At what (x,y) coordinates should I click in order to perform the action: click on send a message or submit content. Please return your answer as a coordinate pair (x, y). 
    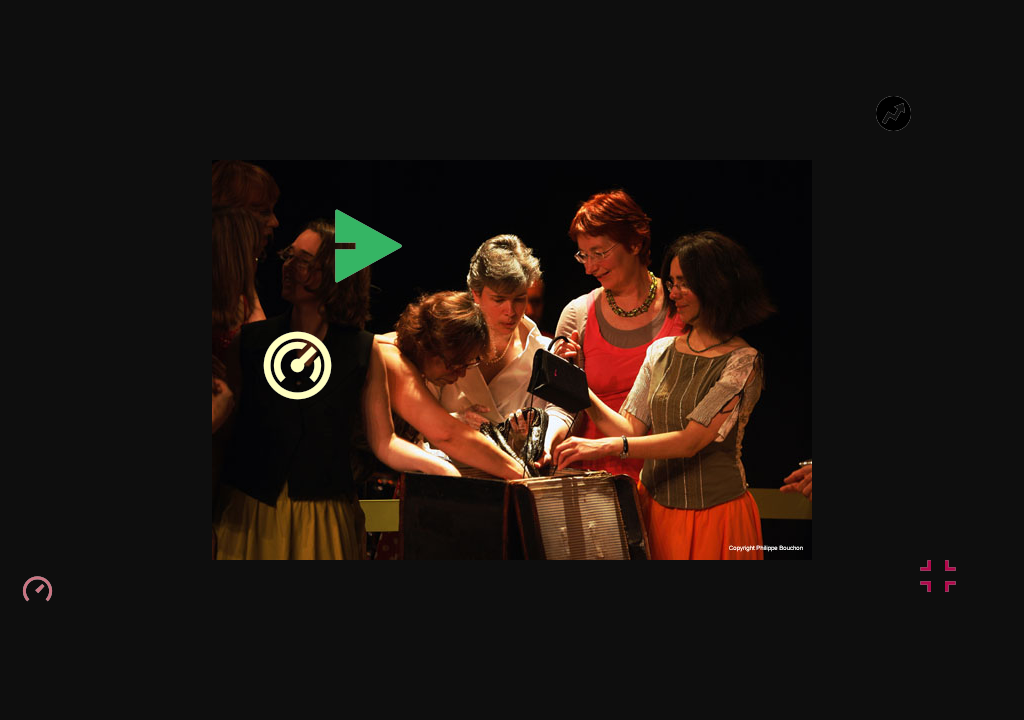
    Looking at the image, I should click on (366, 246).